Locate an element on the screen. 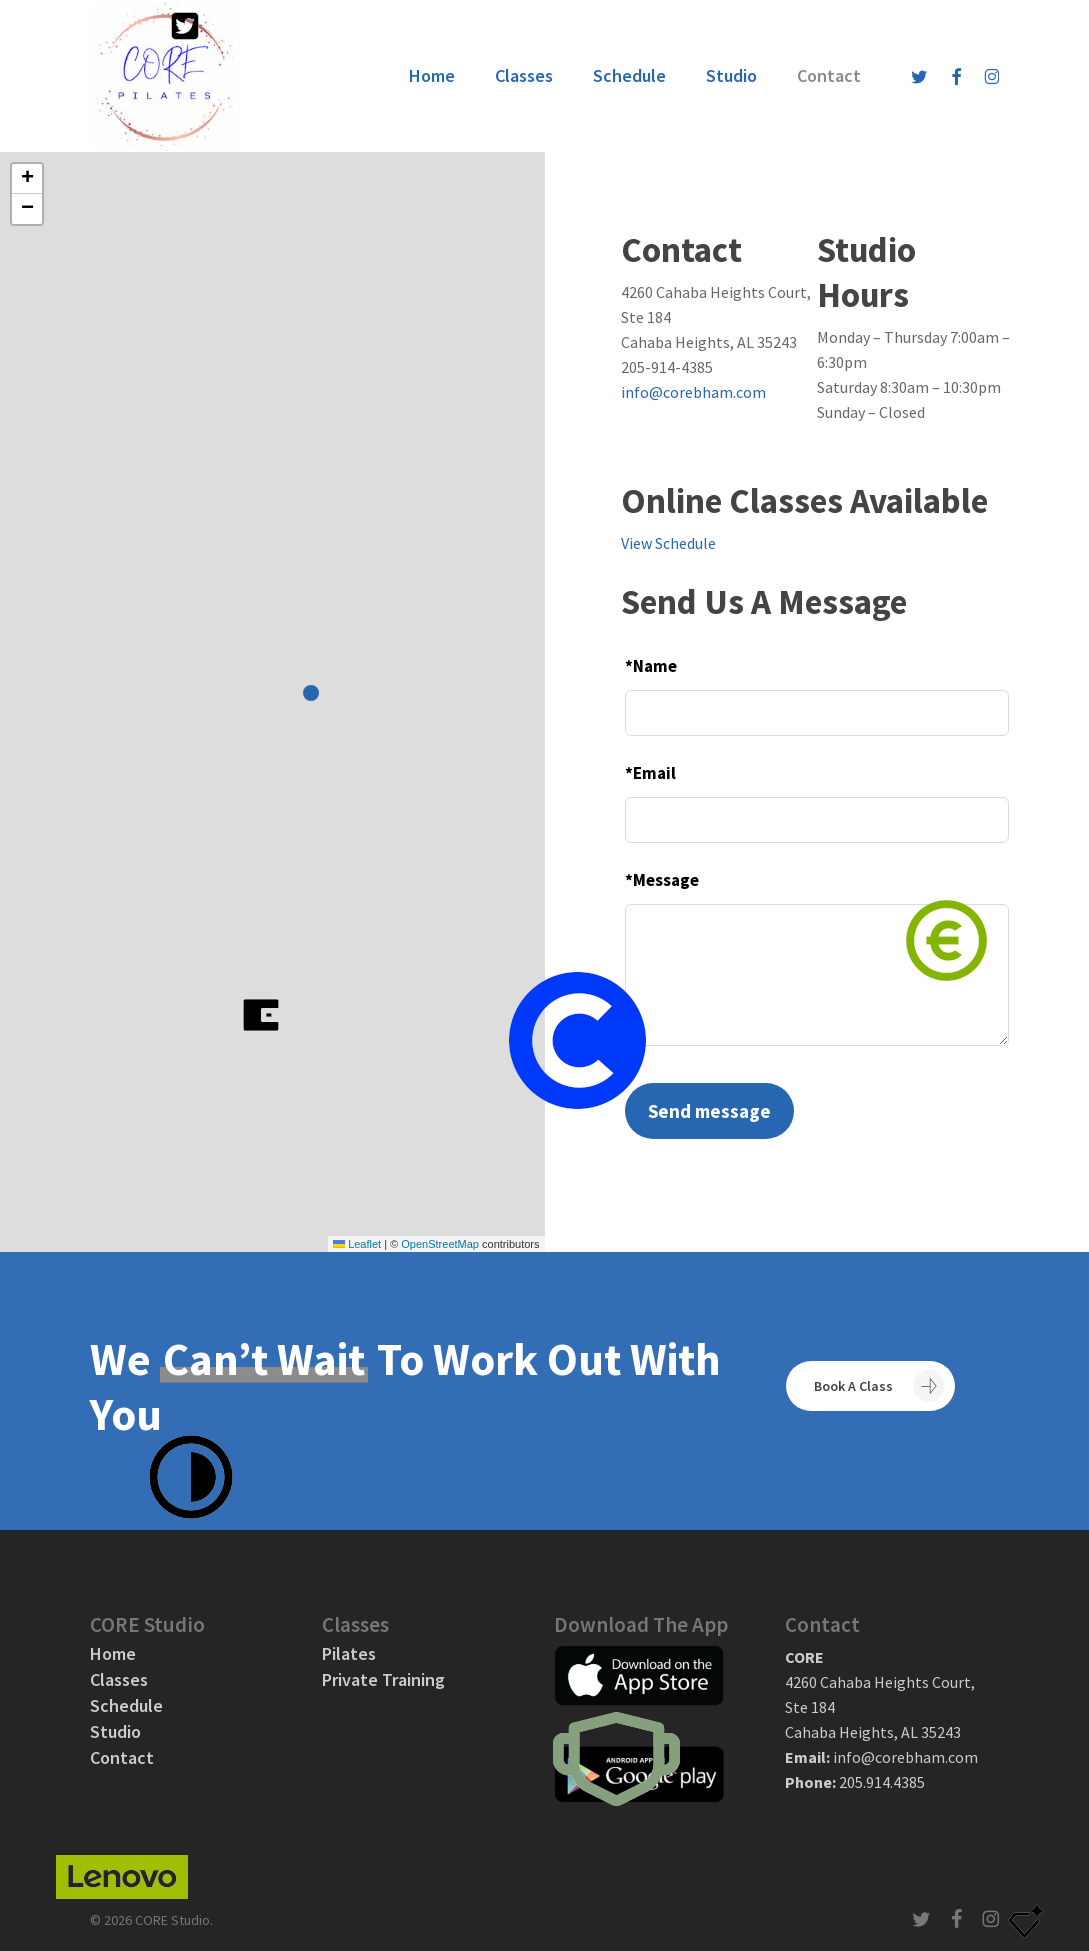  share to Twitter is located at coordinates (185, 26).